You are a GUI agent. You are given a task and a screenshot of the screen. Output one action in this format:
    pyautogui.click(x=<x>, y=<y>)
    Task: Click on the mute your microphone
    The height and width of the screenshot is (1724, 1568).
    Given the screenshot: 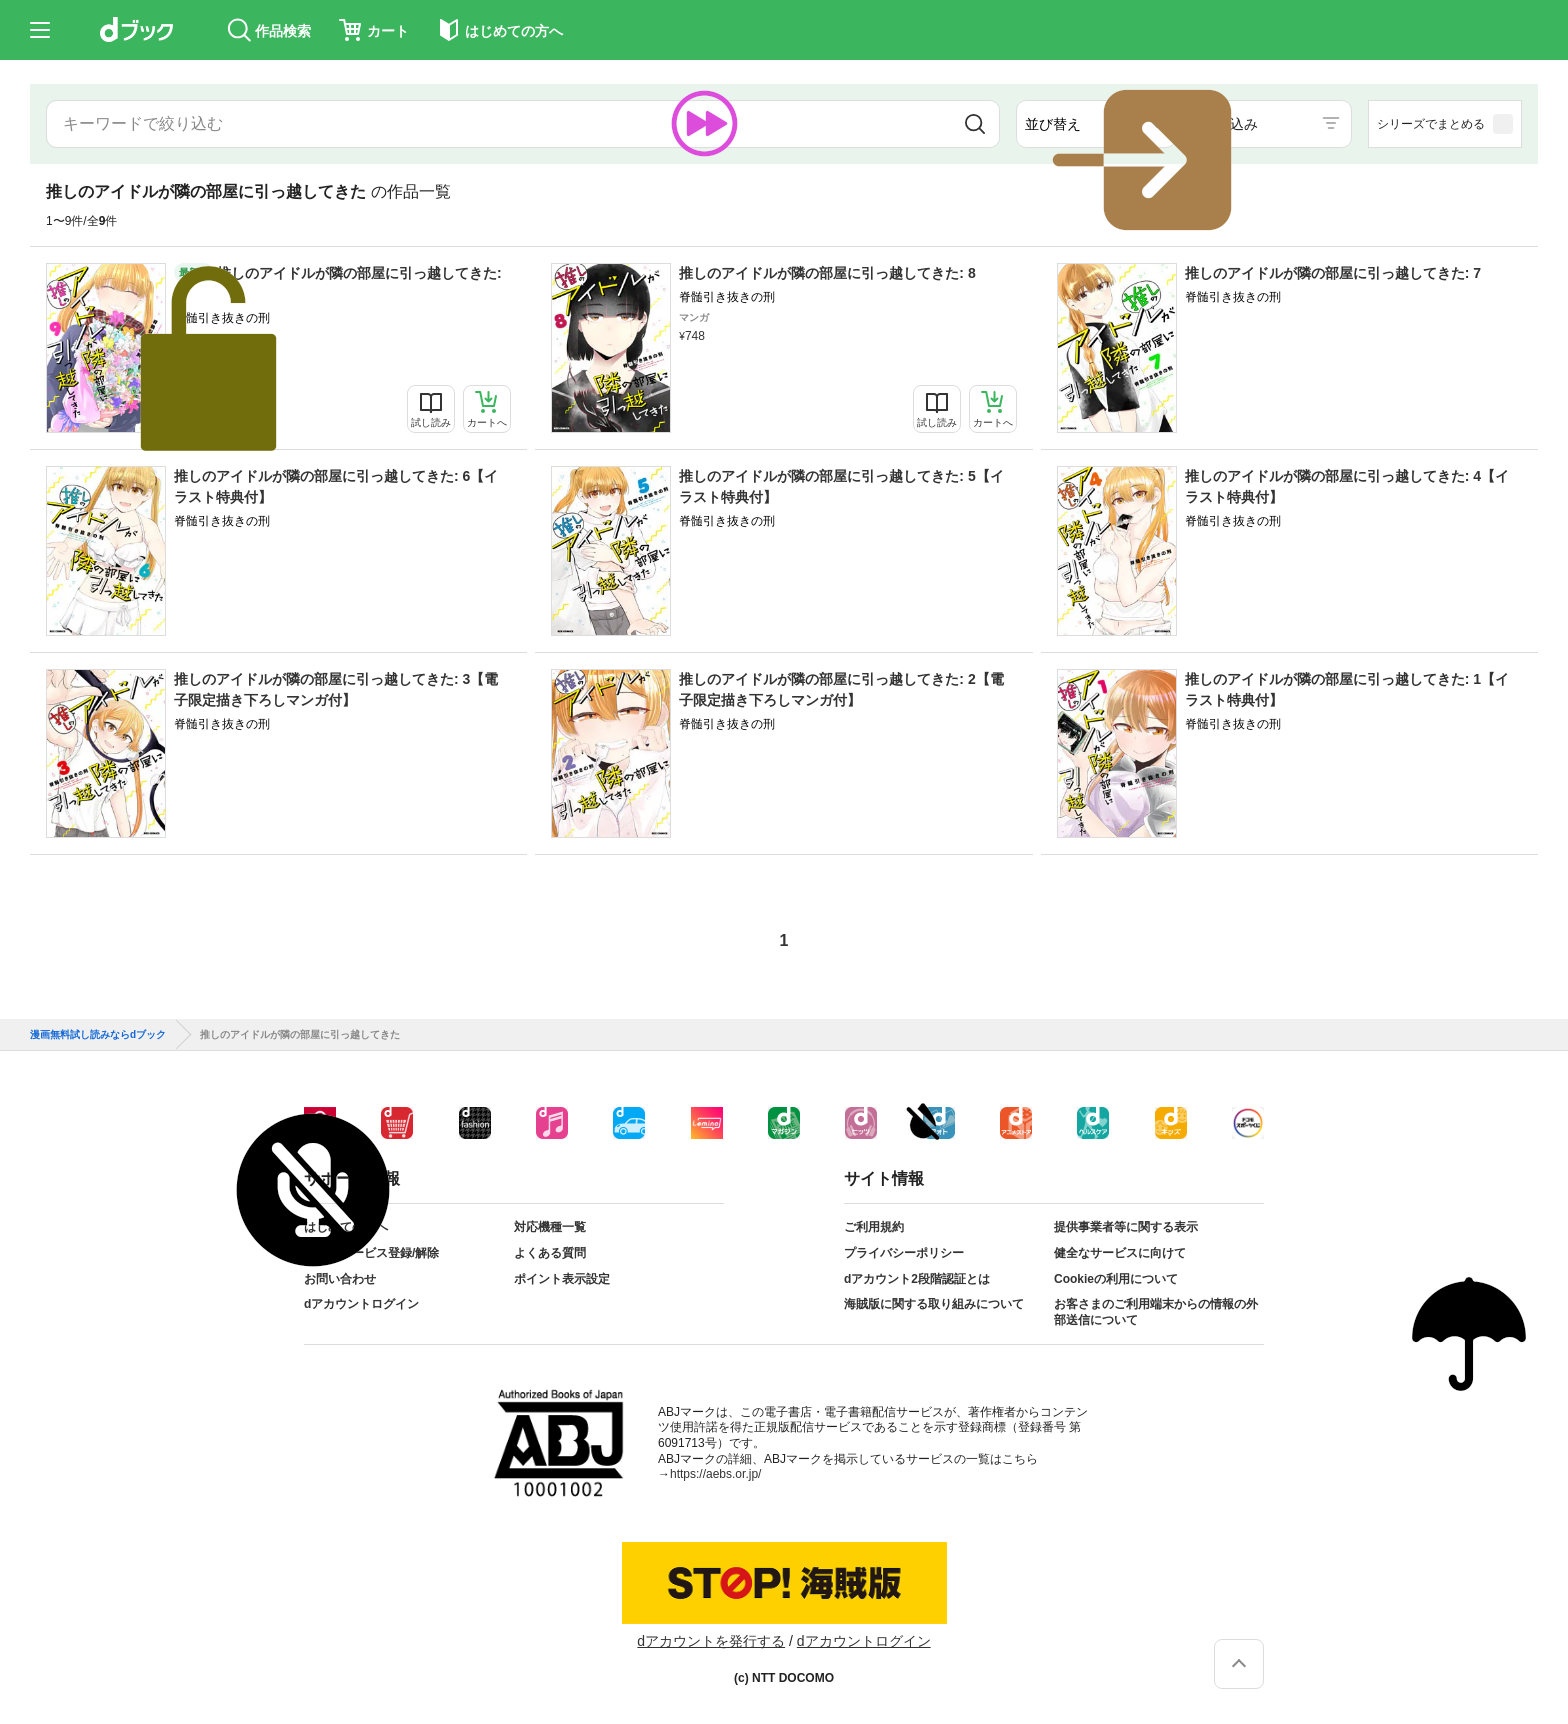 What is the action you would take?
    pyautogui.click(x=313, y=1190)
    